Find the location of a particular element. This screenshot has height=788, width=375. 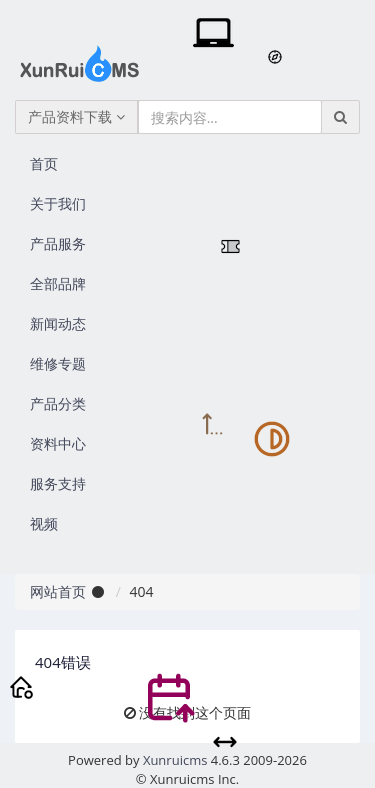

represents the y-axis in a chart or graph is located at coordinates (213, 424).